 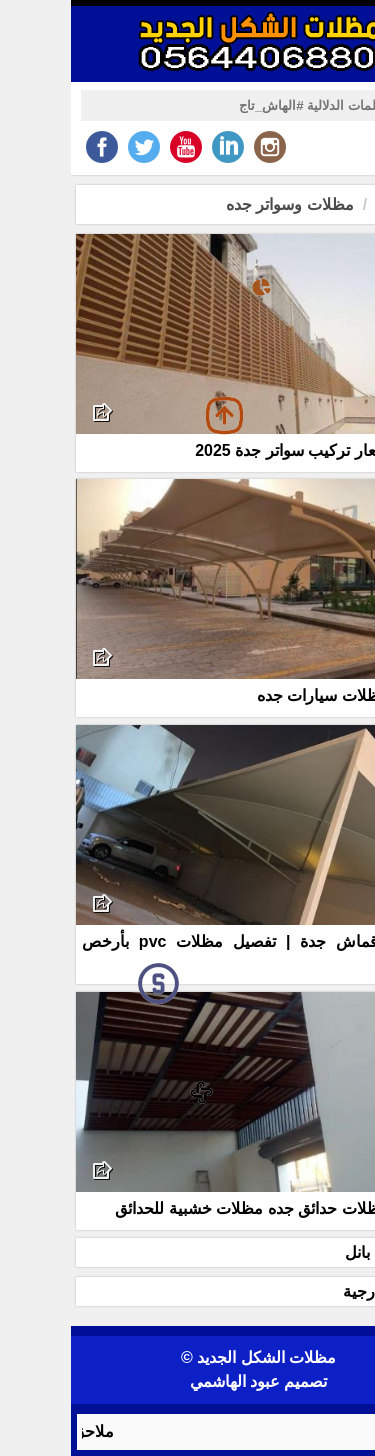 I want to click on access API application settings, so click(x=201, y=1092).